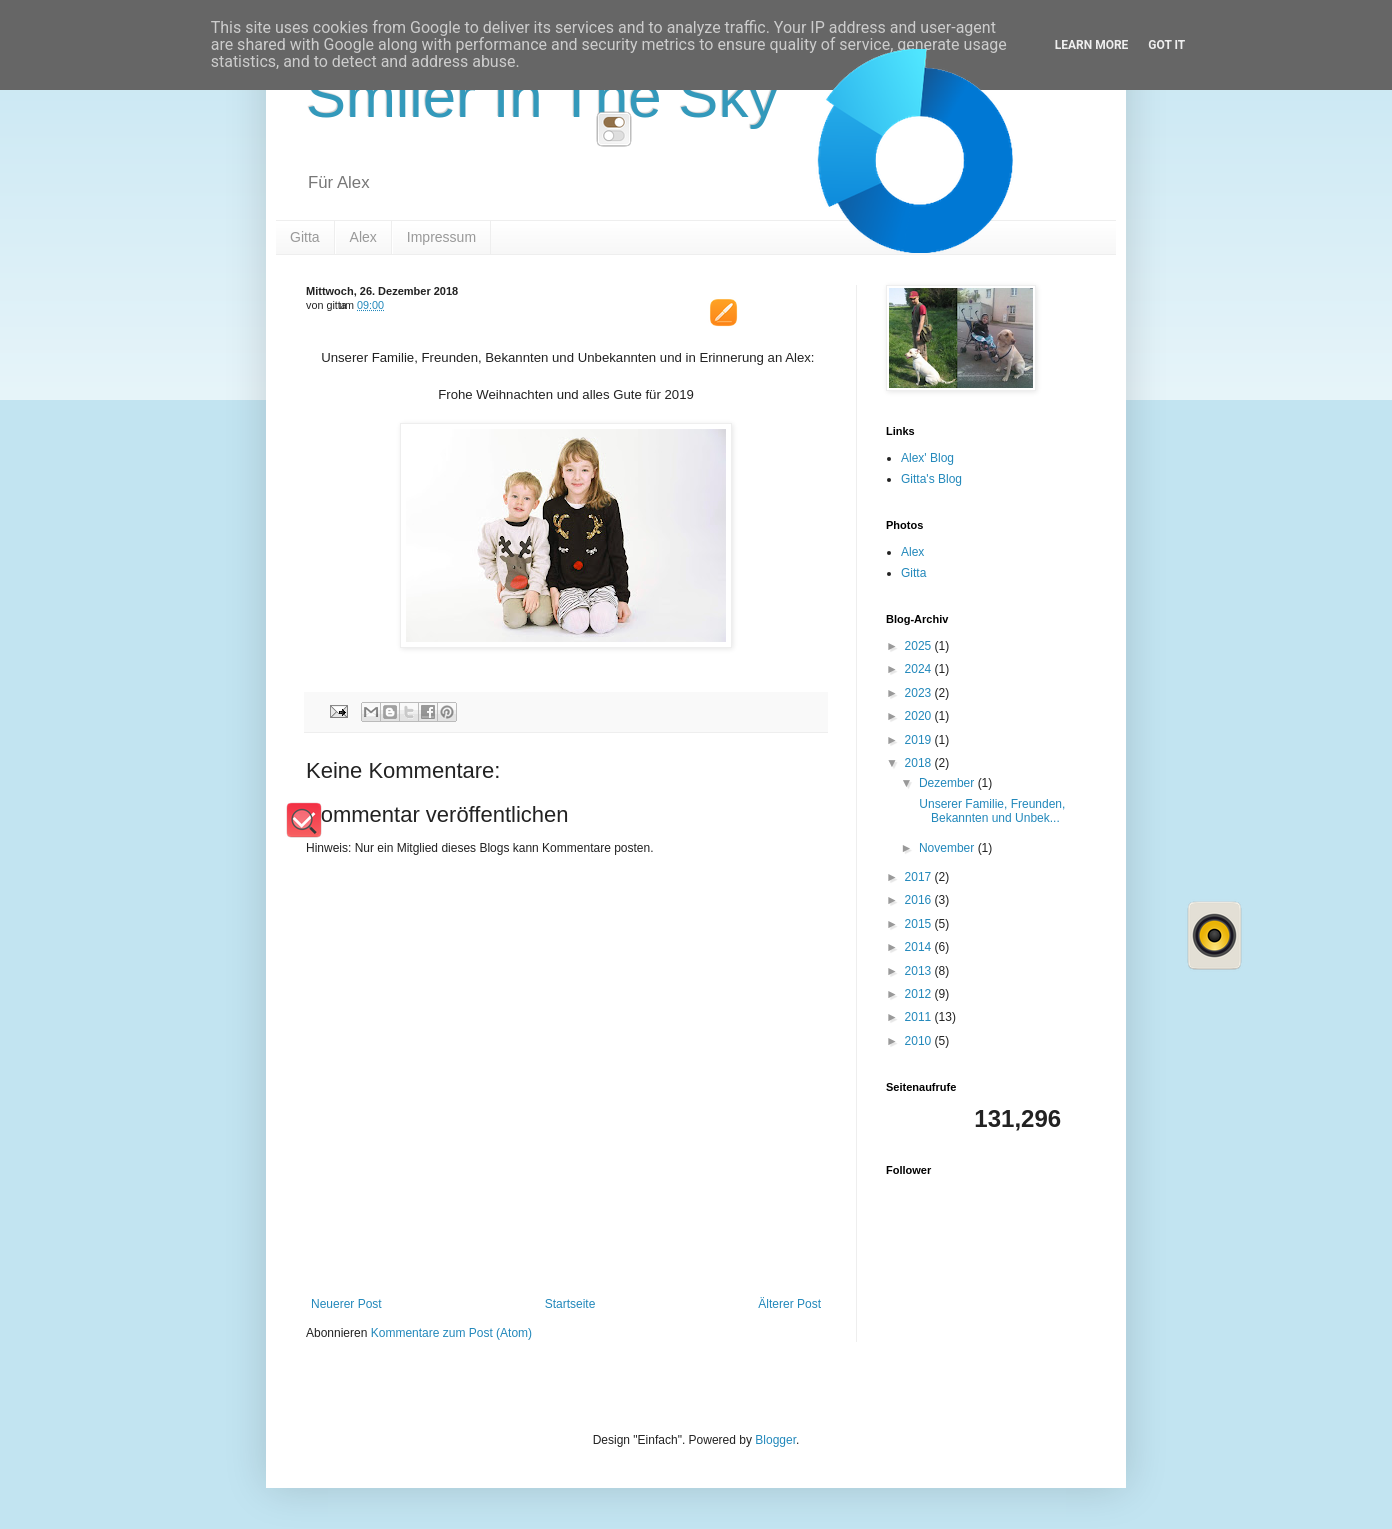 The image size is (1392, 1529). What do you see at coordinates (614, 129) in the screenshot?
I see `open unity tweak tool settings` at bounding box center [614, 129].